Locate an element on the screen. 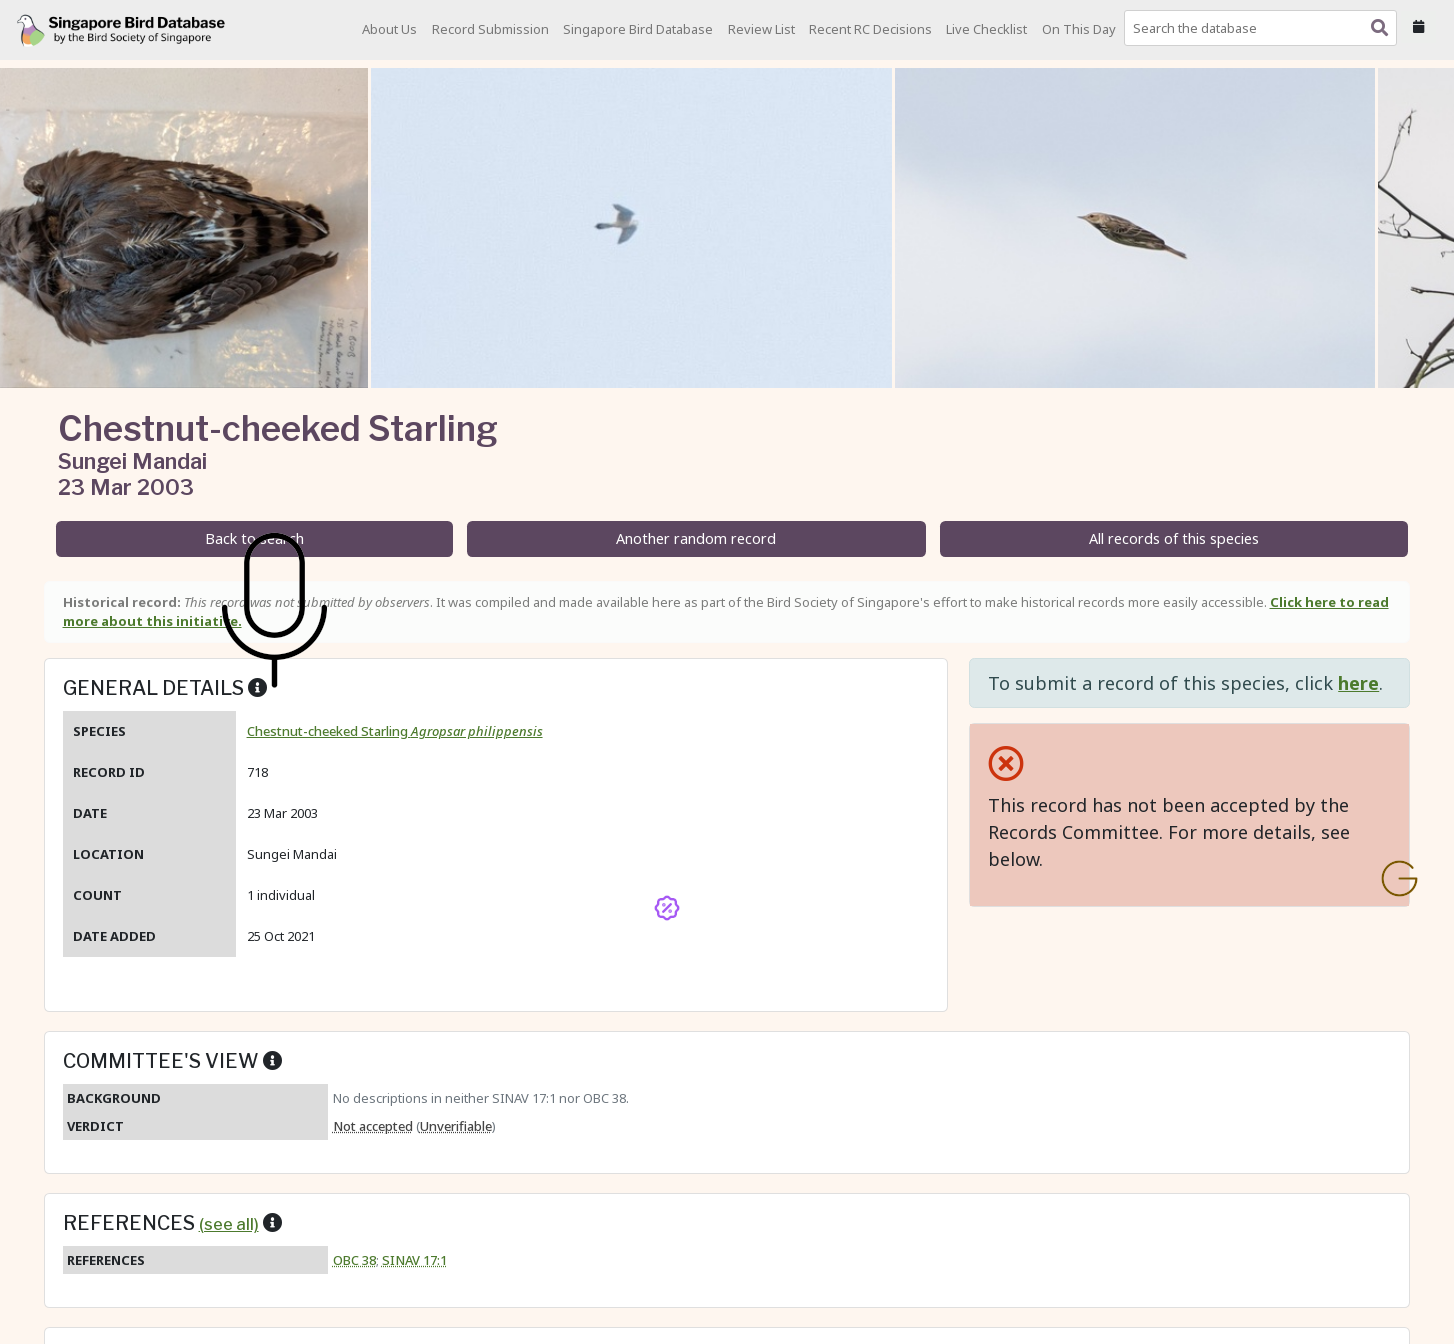 This screenshot has width=1454, height=1344. sign in with Google is located at coordinates (1399, 878).